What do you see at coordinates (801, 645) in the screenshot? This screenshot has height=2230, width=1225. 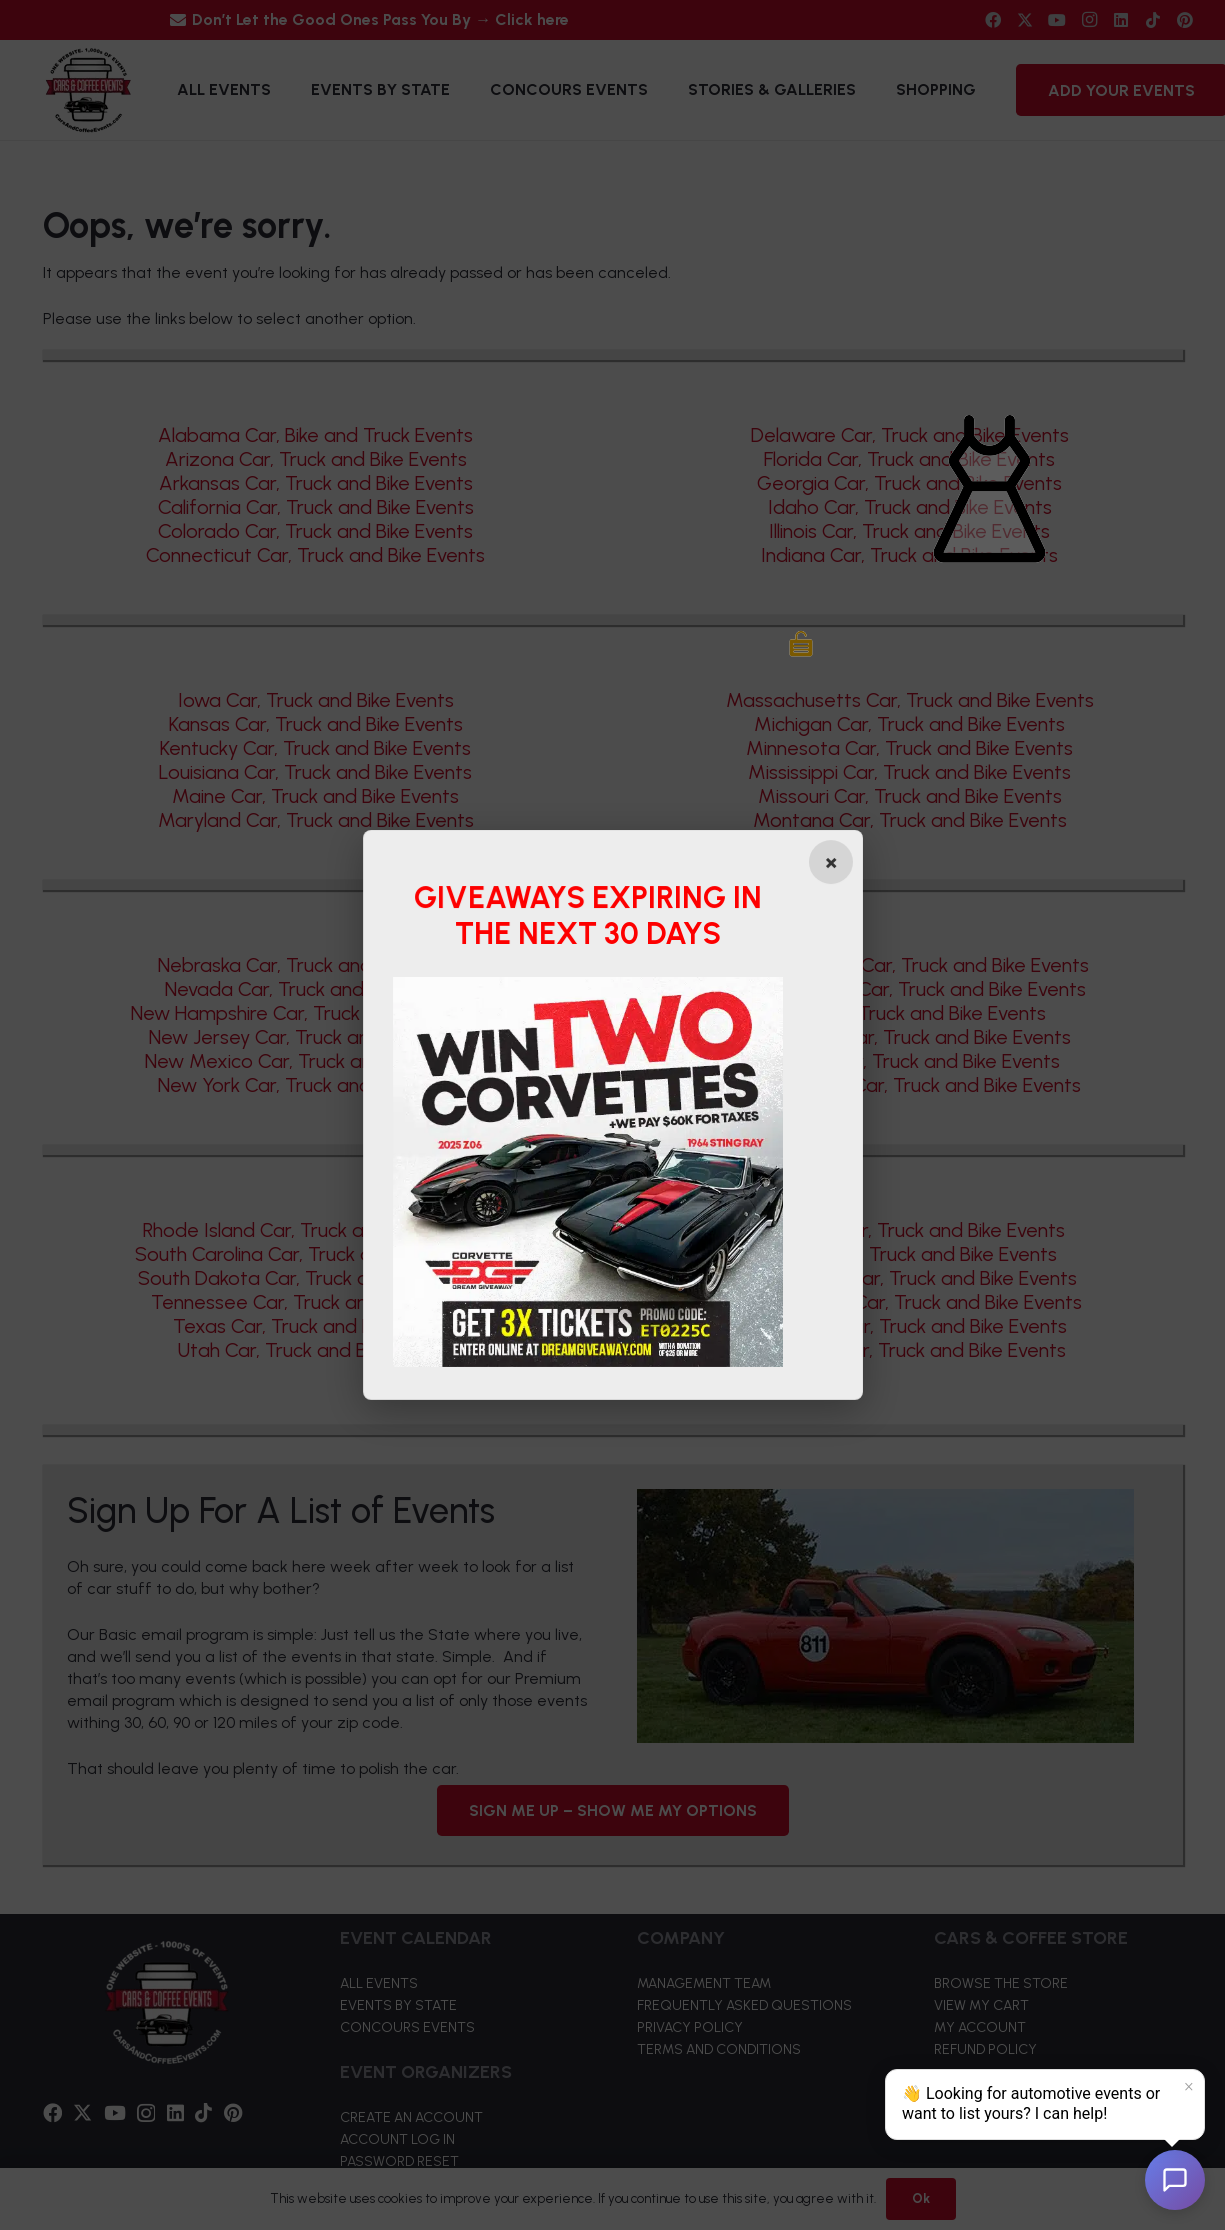 I see `unlocked or unsecured state` at bounding box center [801, 645].